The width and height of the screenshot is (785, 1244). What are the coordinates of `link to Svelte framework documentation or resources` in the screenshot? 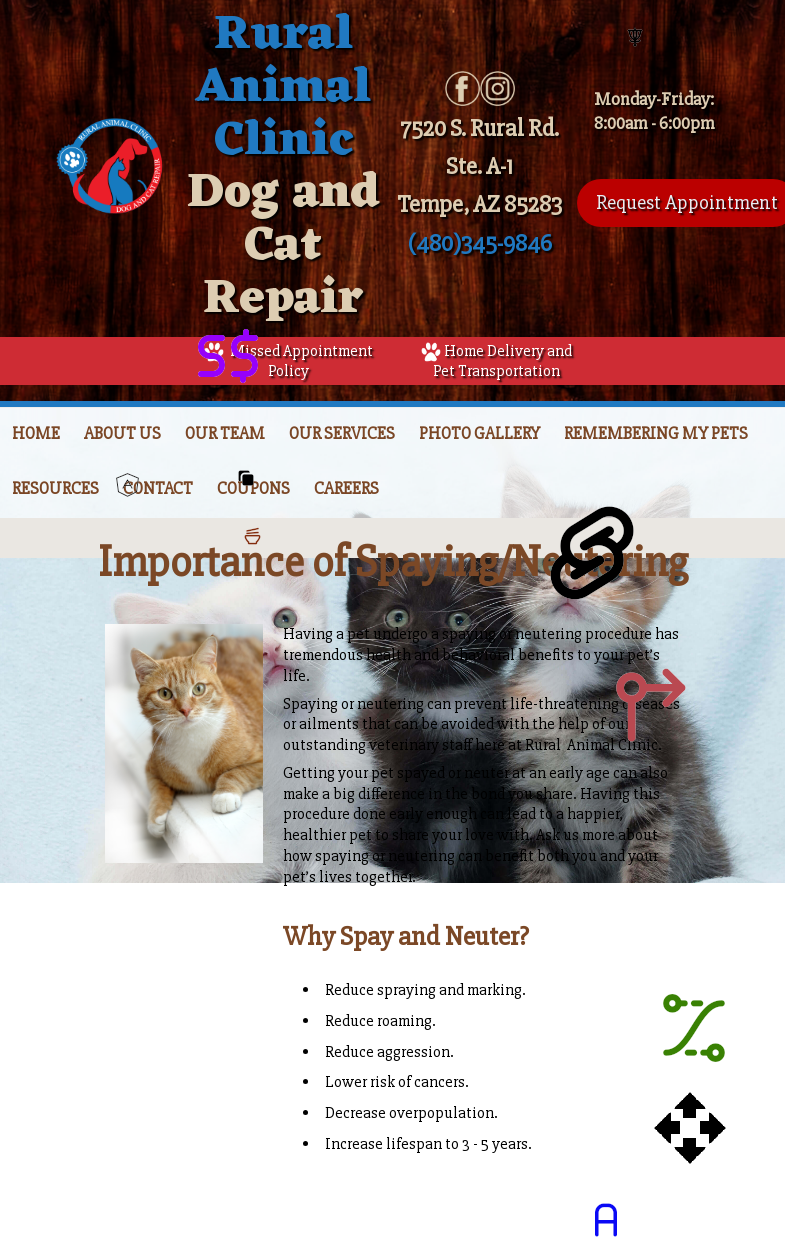 It's located at (594, 550).